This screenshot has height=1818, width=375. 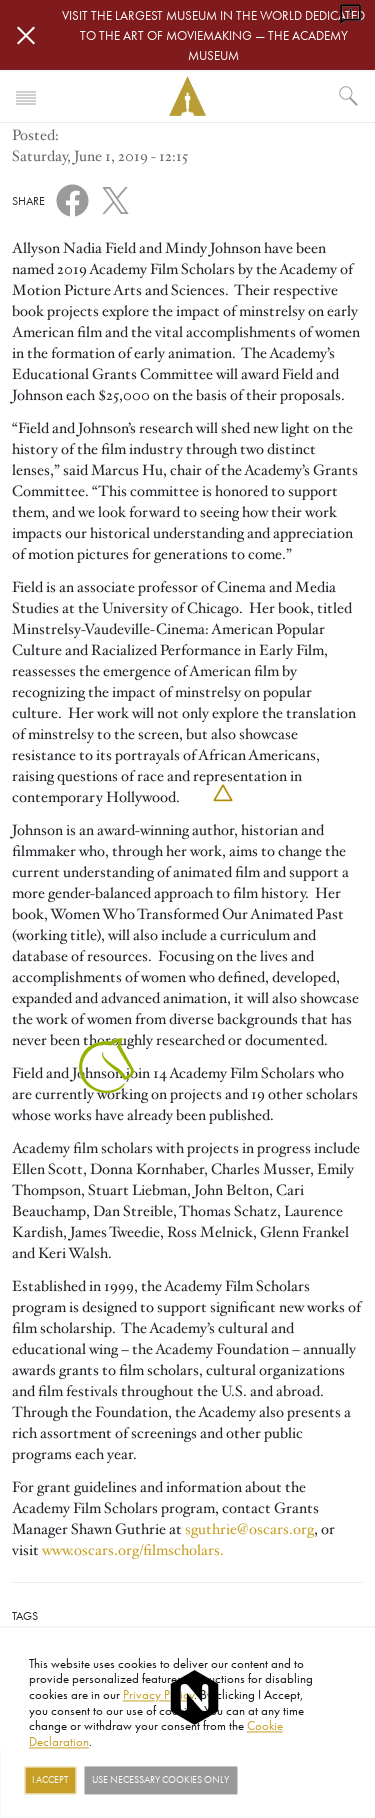 I want to click on submit feedback or report an issue, so click(x=350, y=13).